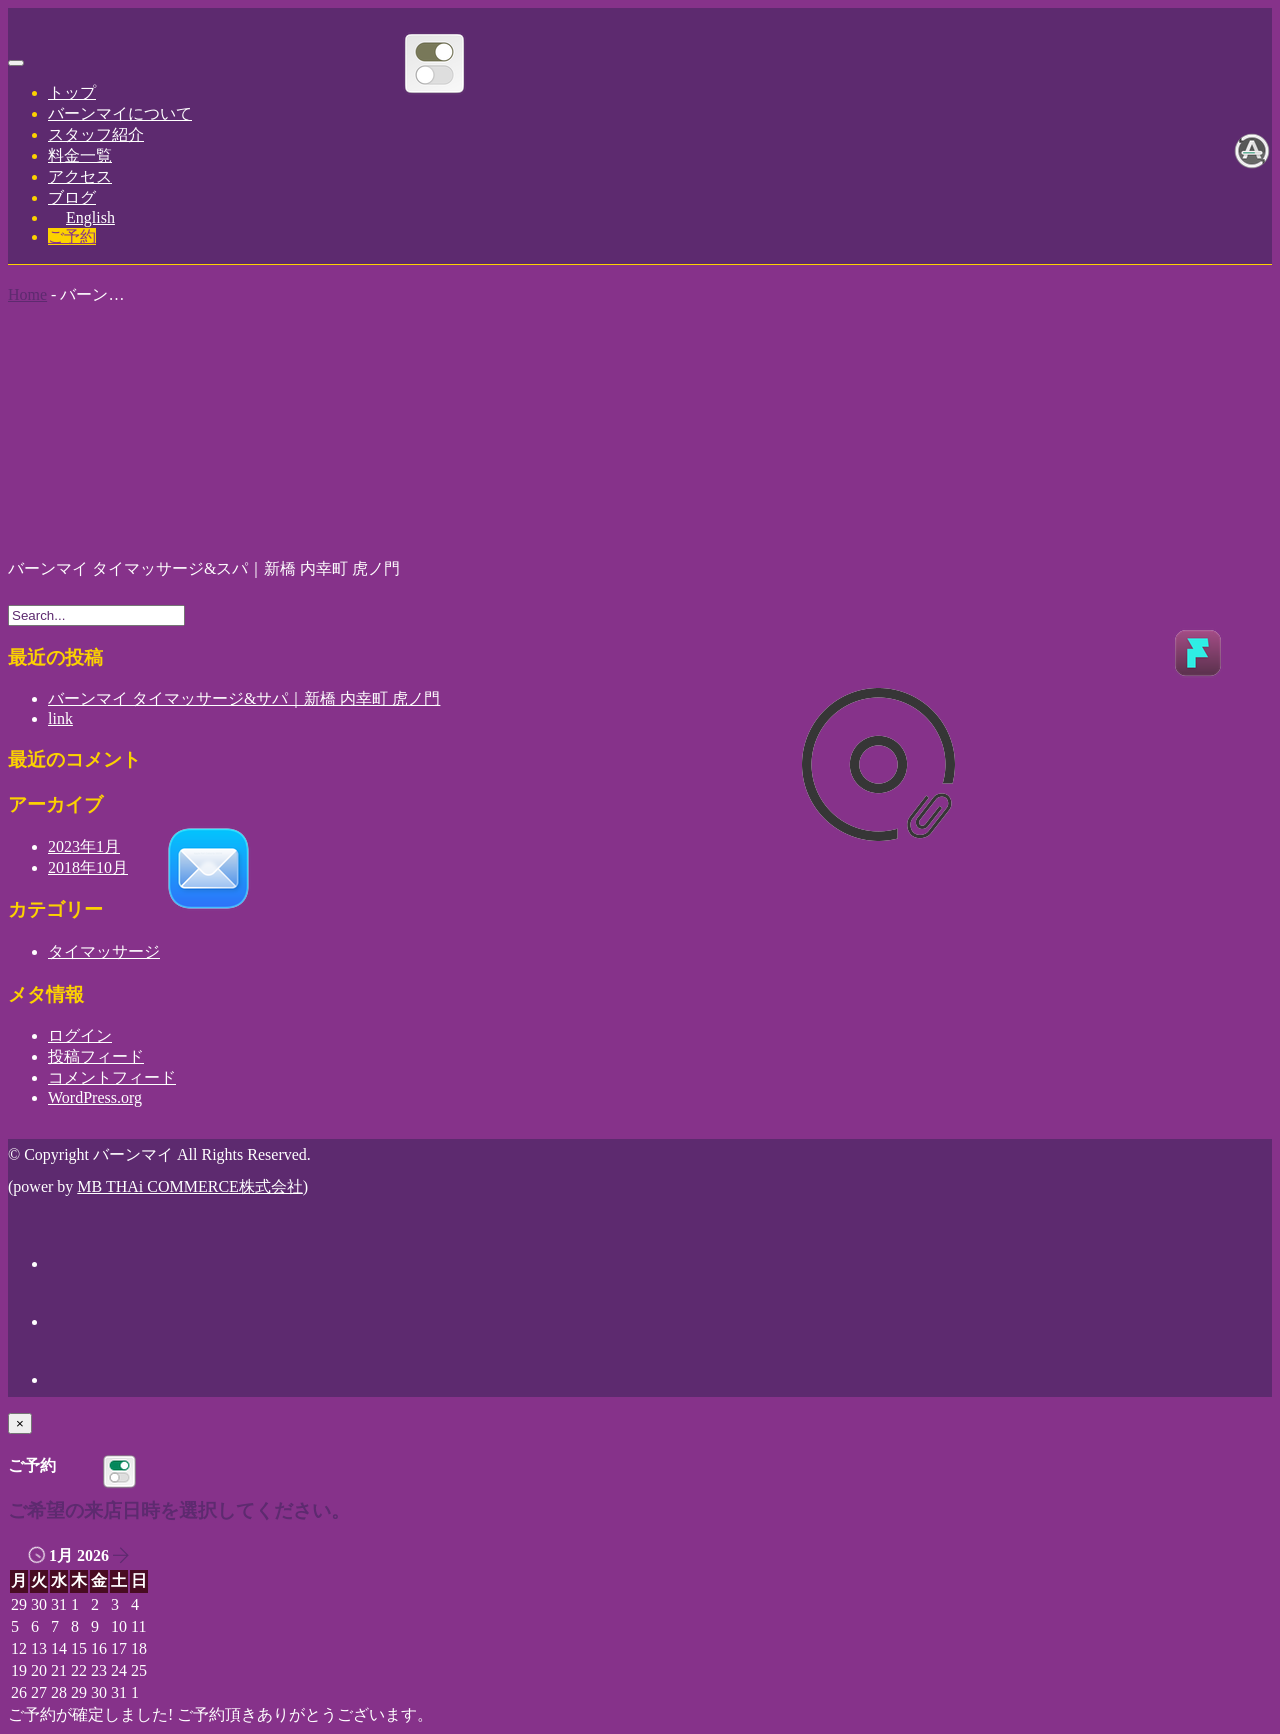 The width and height of the screenshot is (1280, 1734). What do you see at coordinates (1198, 653) in the screenshot?
I see `open fightcade app` at bounding box center [1198, 653].